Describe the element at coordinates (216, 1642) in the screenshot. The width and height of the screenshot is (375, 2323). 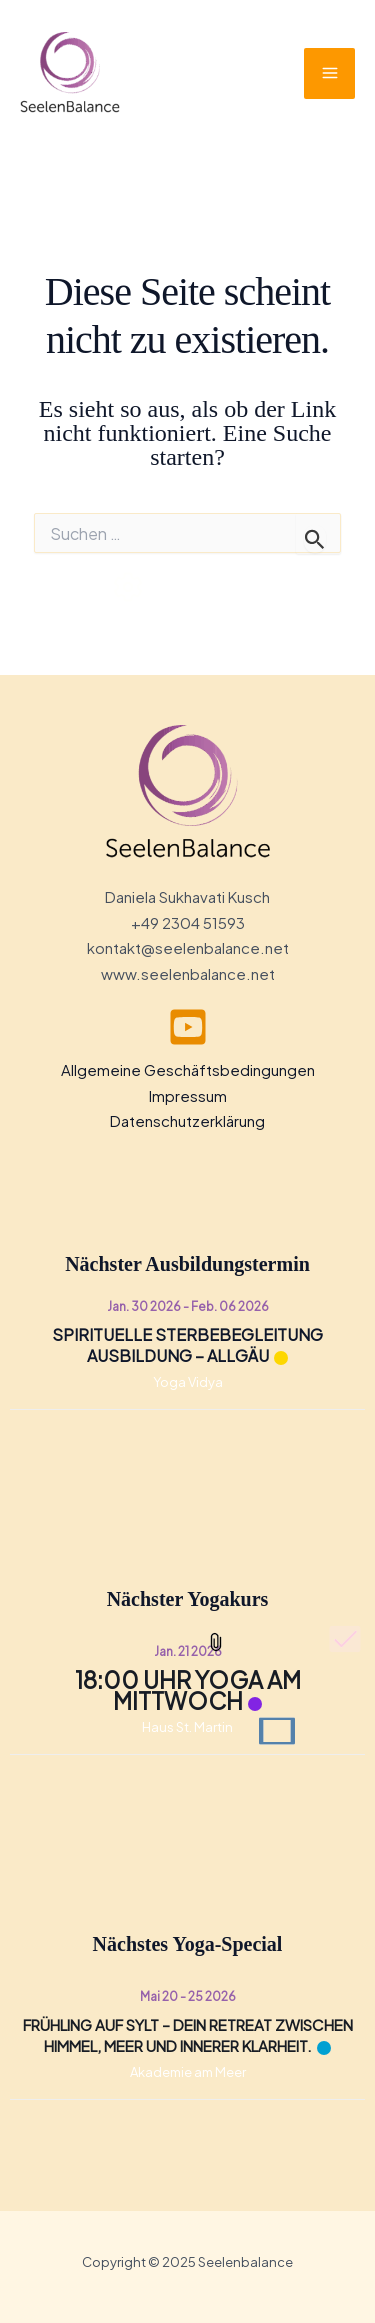
I see `attach a file to your message` at that location.